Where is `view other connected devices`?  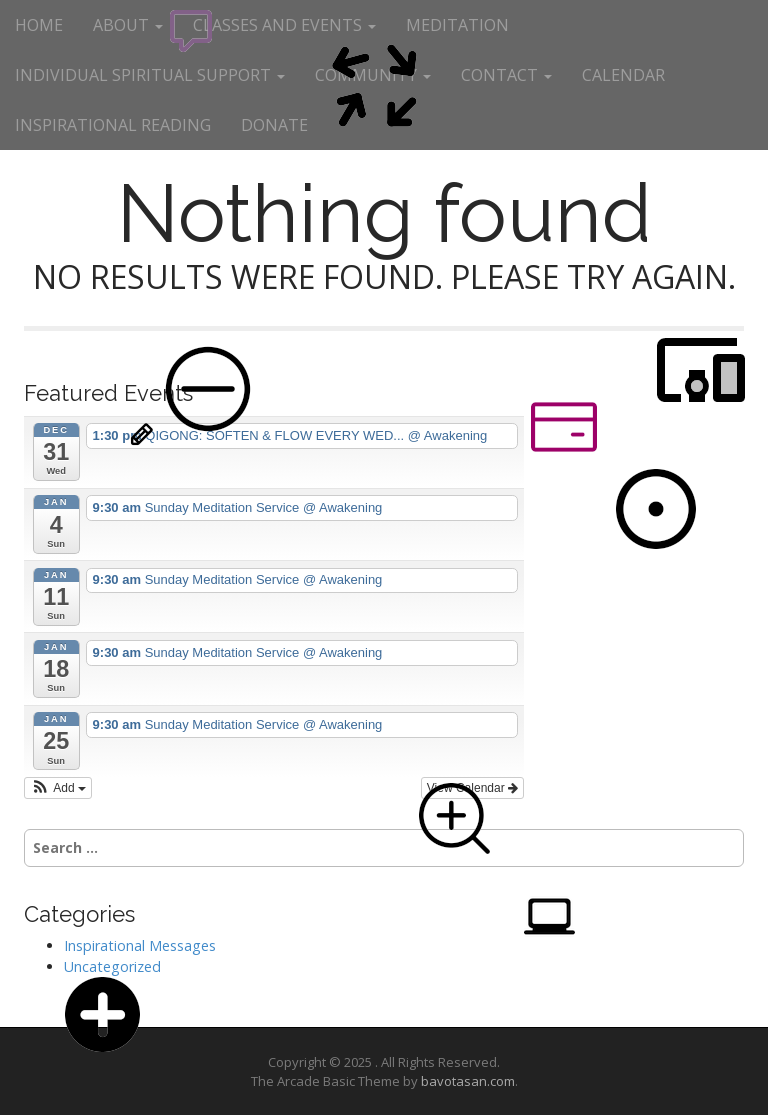 view other connected devices is located at coordinates (701, 370).